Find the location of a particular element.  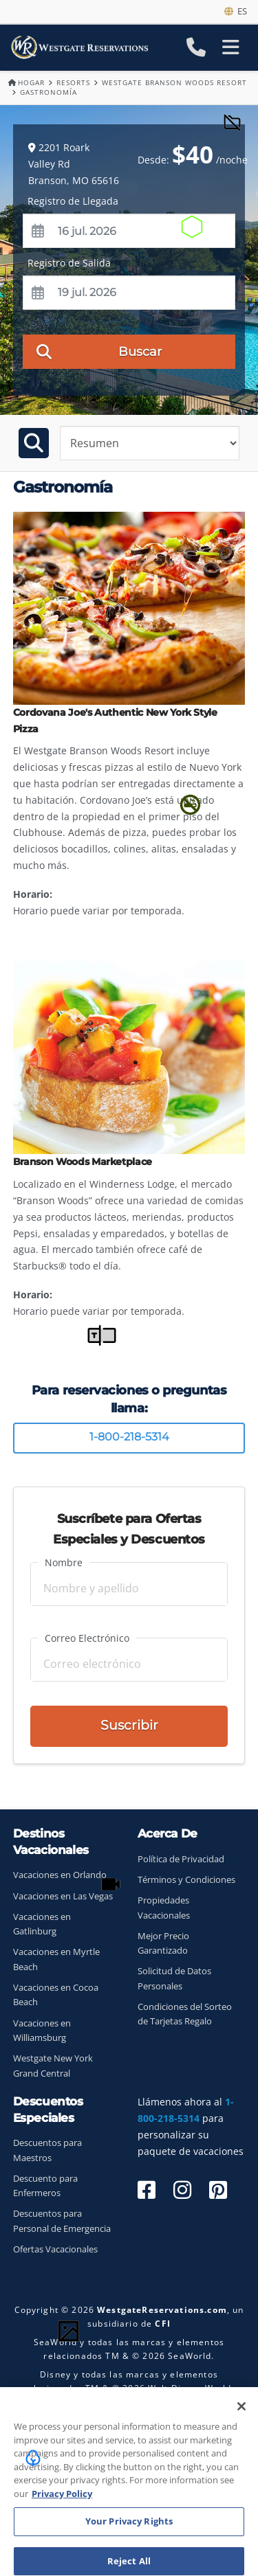

indicates garden or landscaping section is located at coordinates (33, 2458).